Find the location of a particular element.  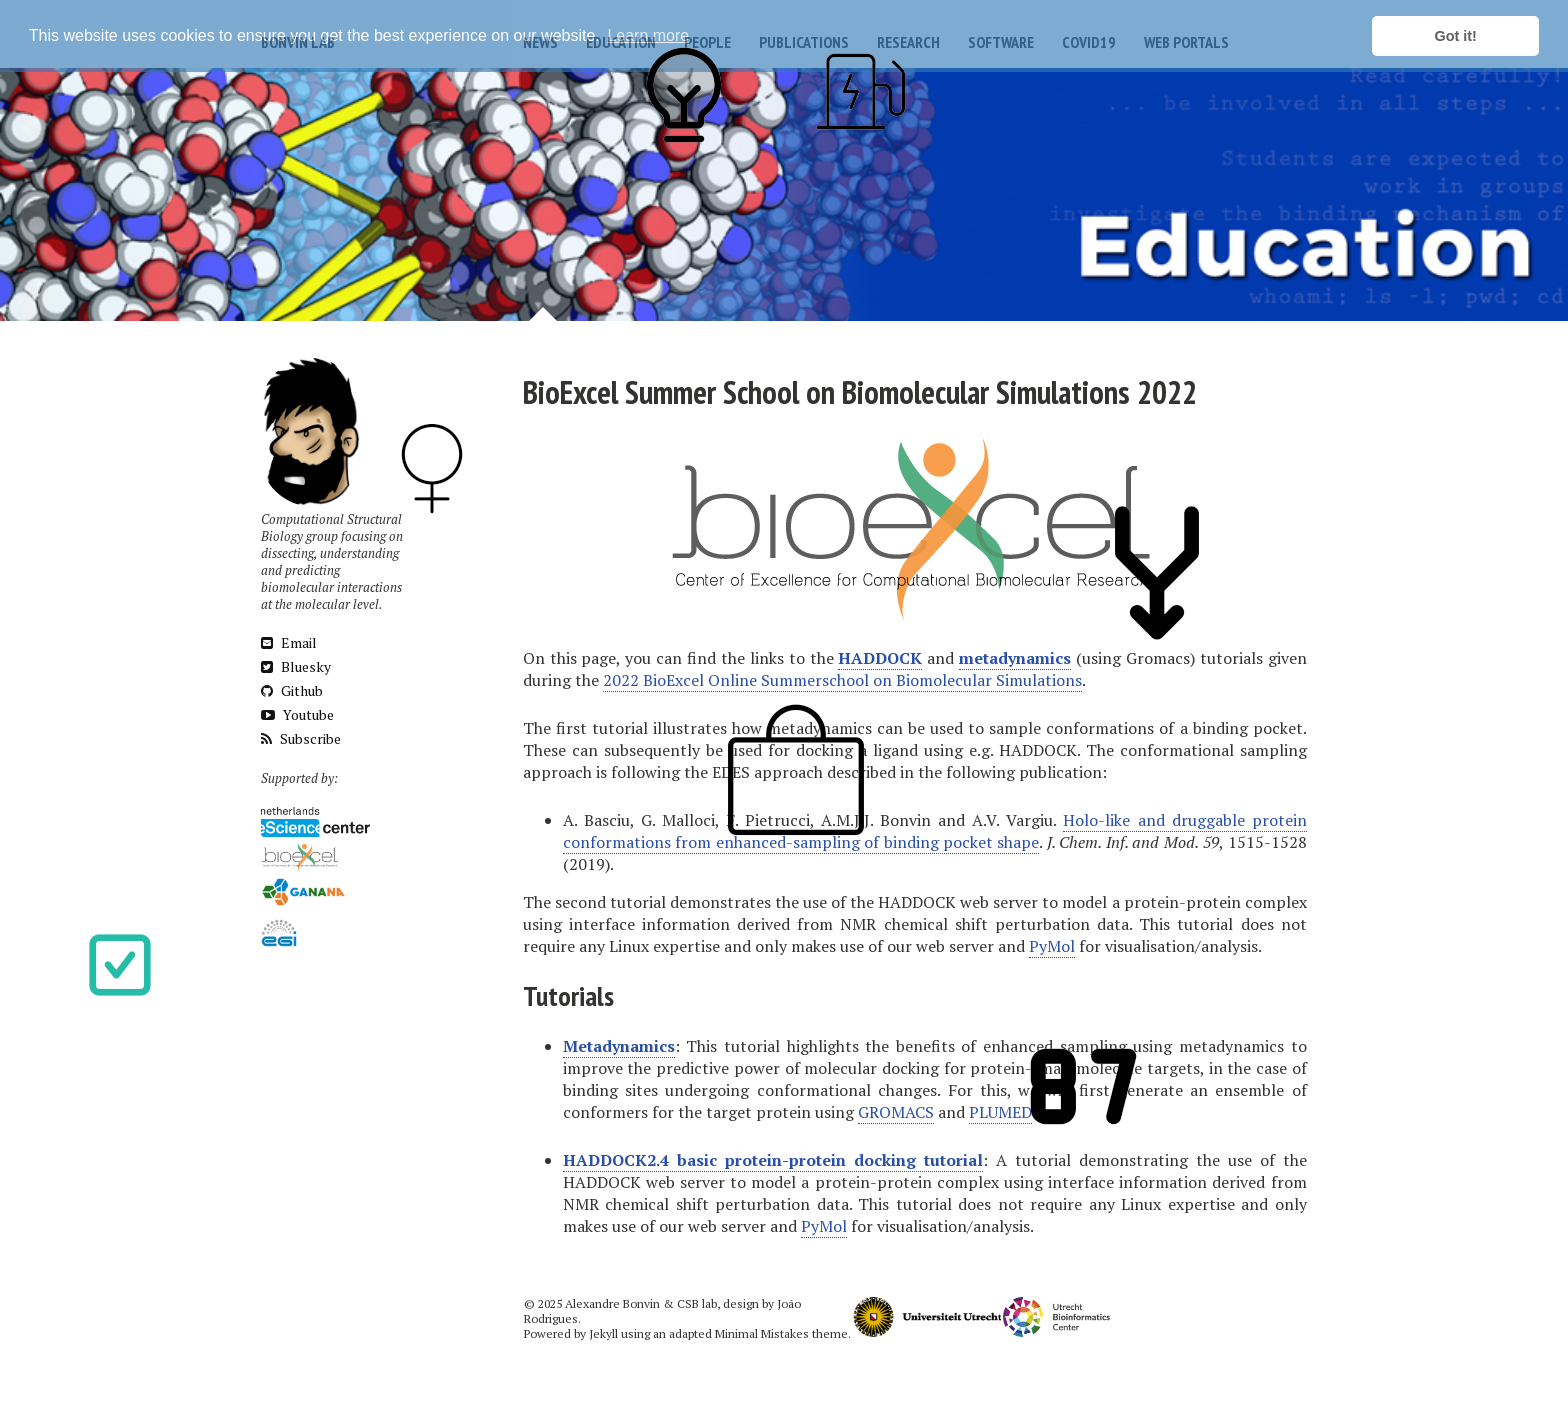

select female gender option is located at coordinates (432, 467).